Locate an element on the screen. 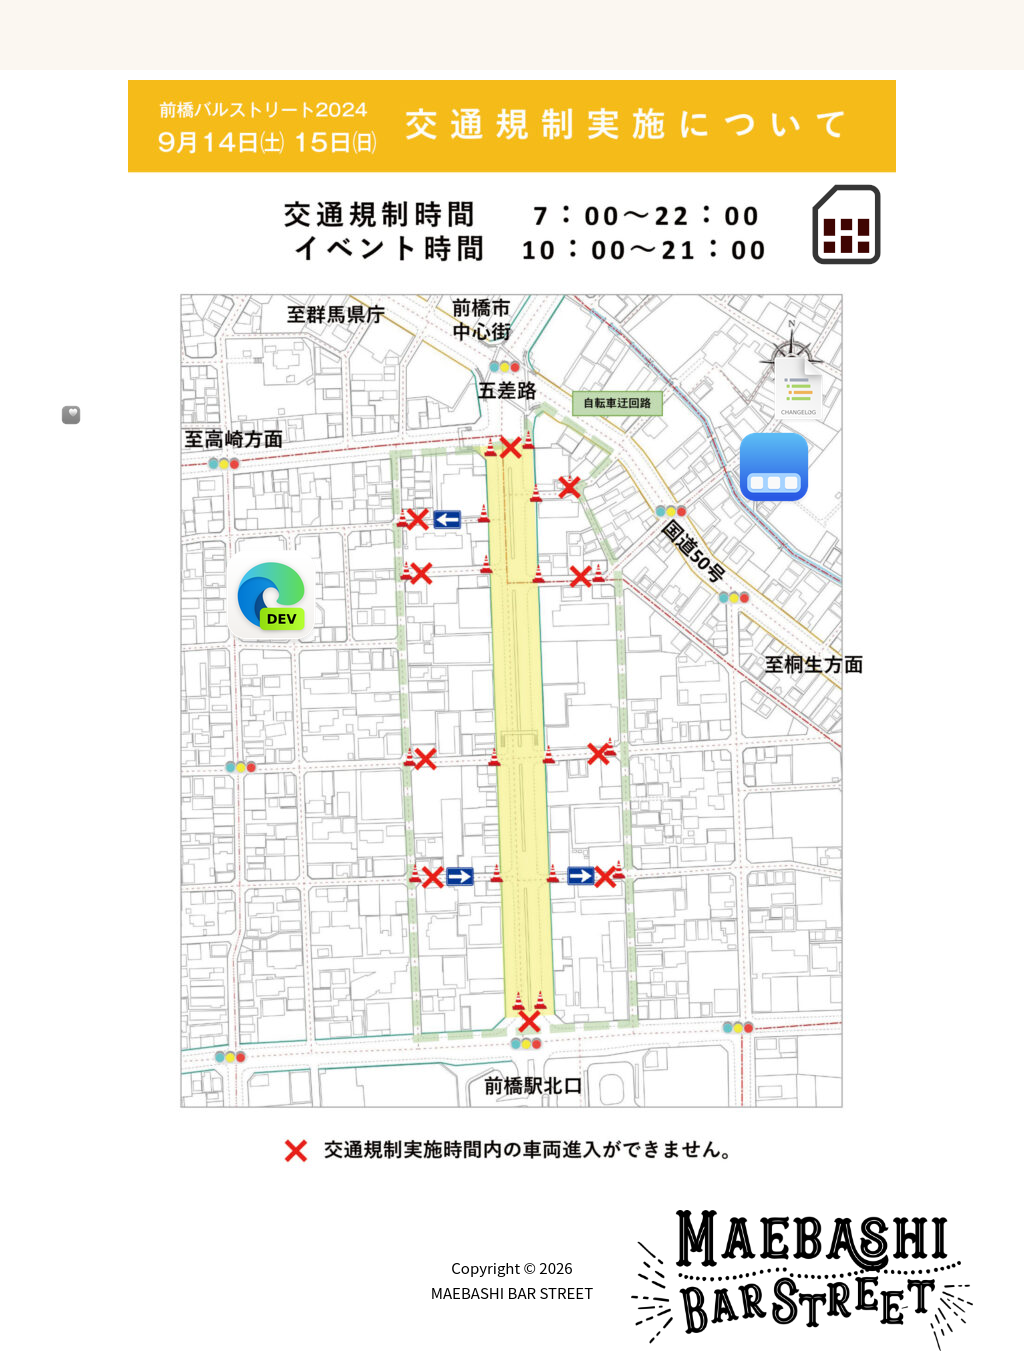  open the Health app is located at coordinates (71, 415).